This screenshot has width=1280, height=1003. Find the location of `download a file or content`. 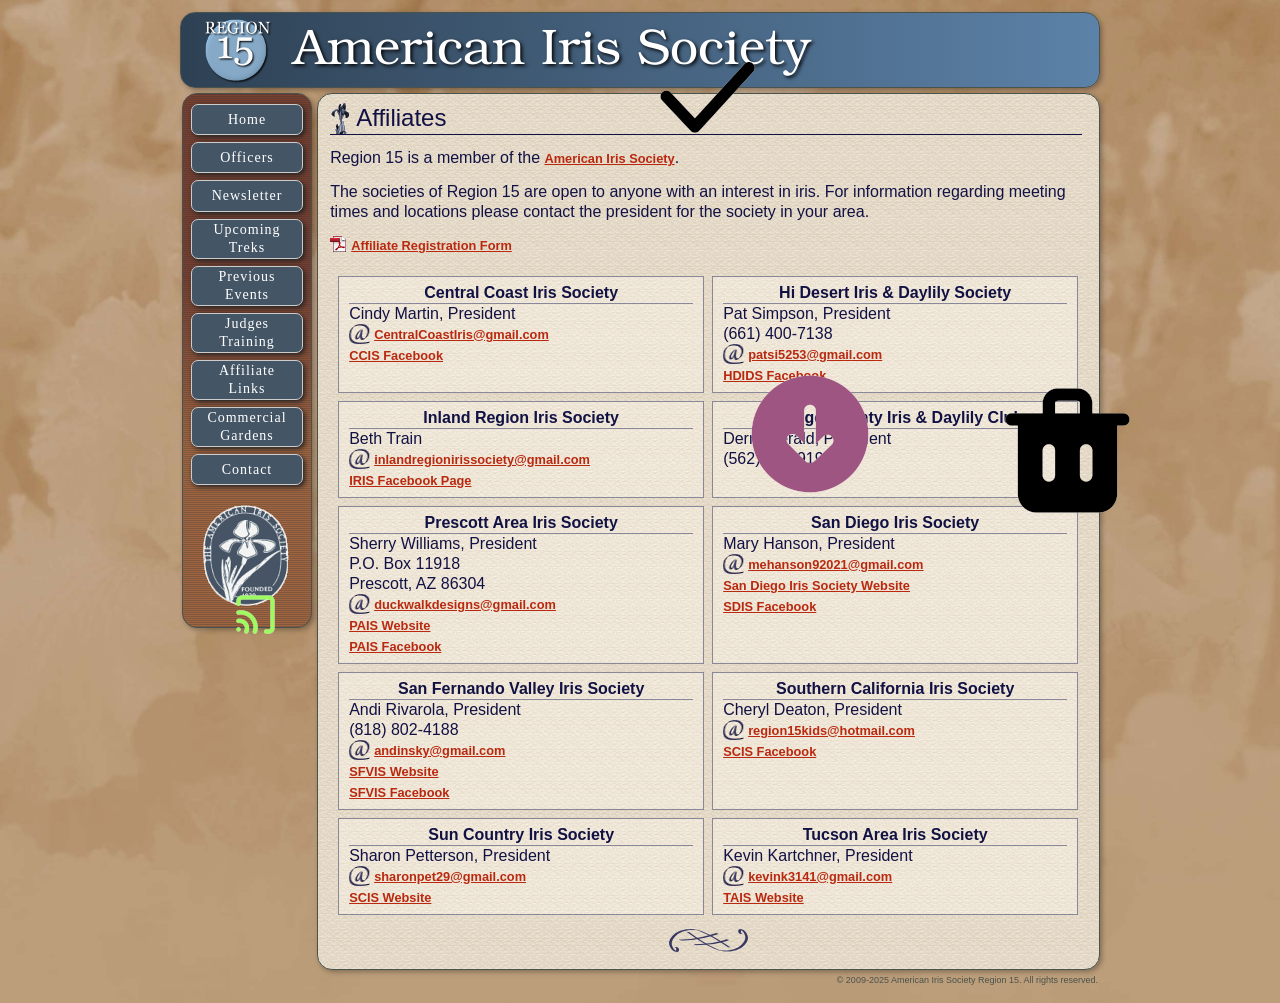

download a file or content is located at coordinates (810, 434).